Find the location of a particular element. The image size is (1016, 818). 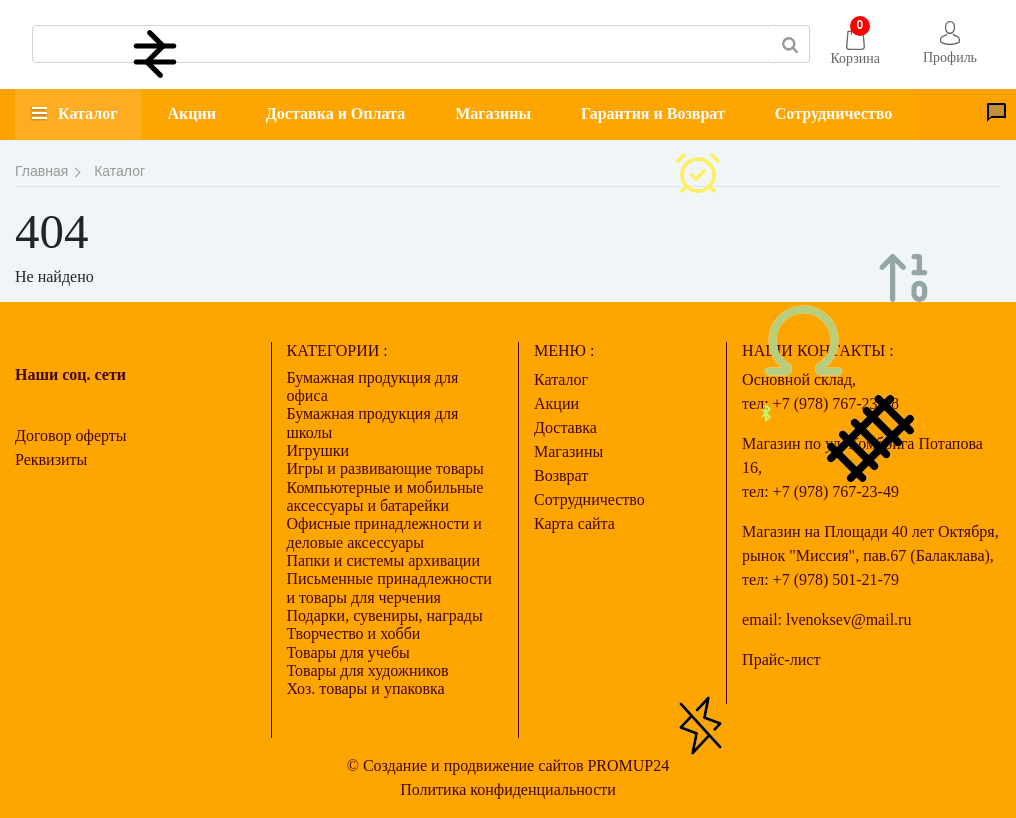

open chat or messaging is located at coordinates (996, 112).